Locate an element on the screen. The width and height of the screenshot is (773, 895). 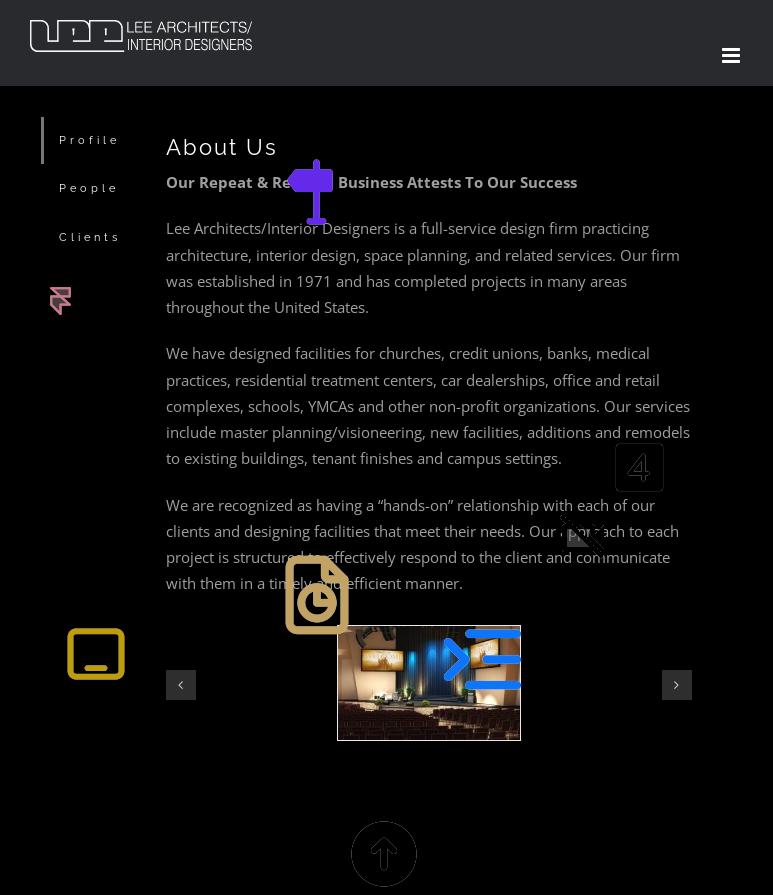
open framer app is located at coordinates (60, 299).